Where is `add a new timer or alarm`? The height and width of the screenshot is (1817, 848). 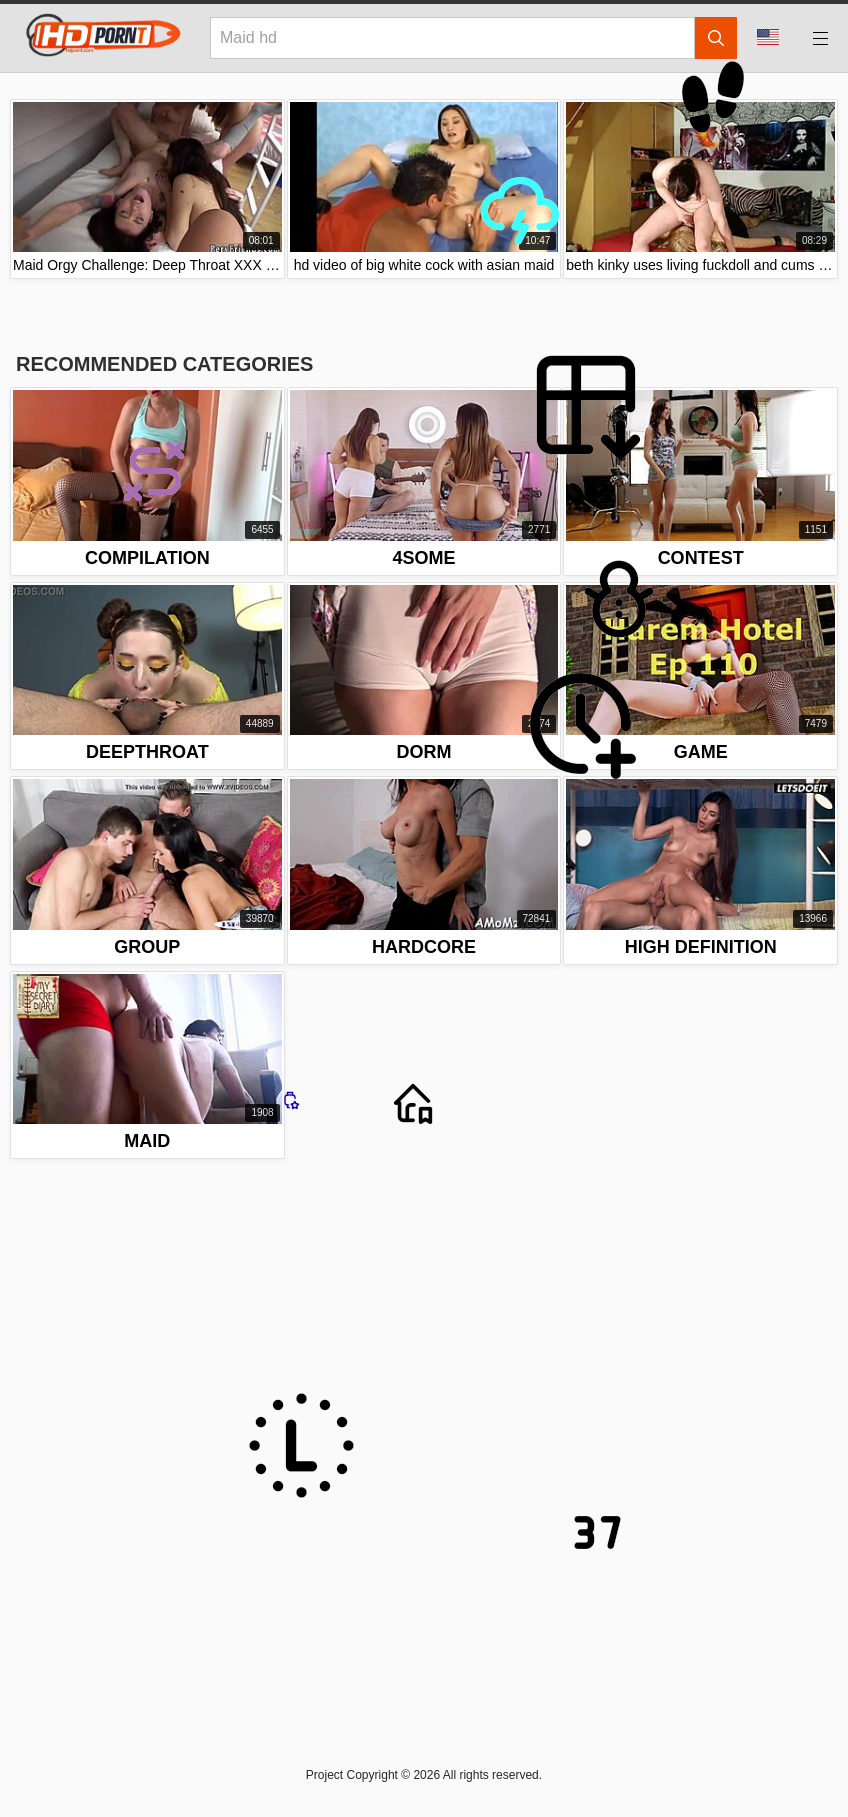 add a new timer or alarm is located at coordinates (580, 723).